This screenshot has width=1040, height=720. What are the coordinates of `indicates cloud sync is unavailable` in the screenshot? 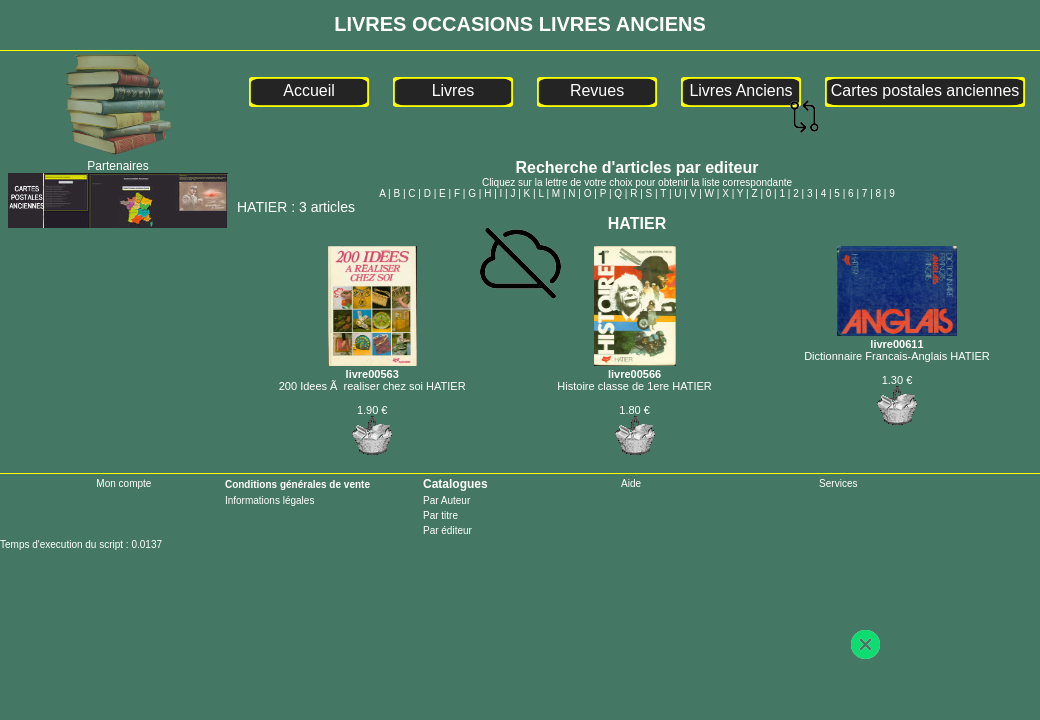 It's located at (520, 261).